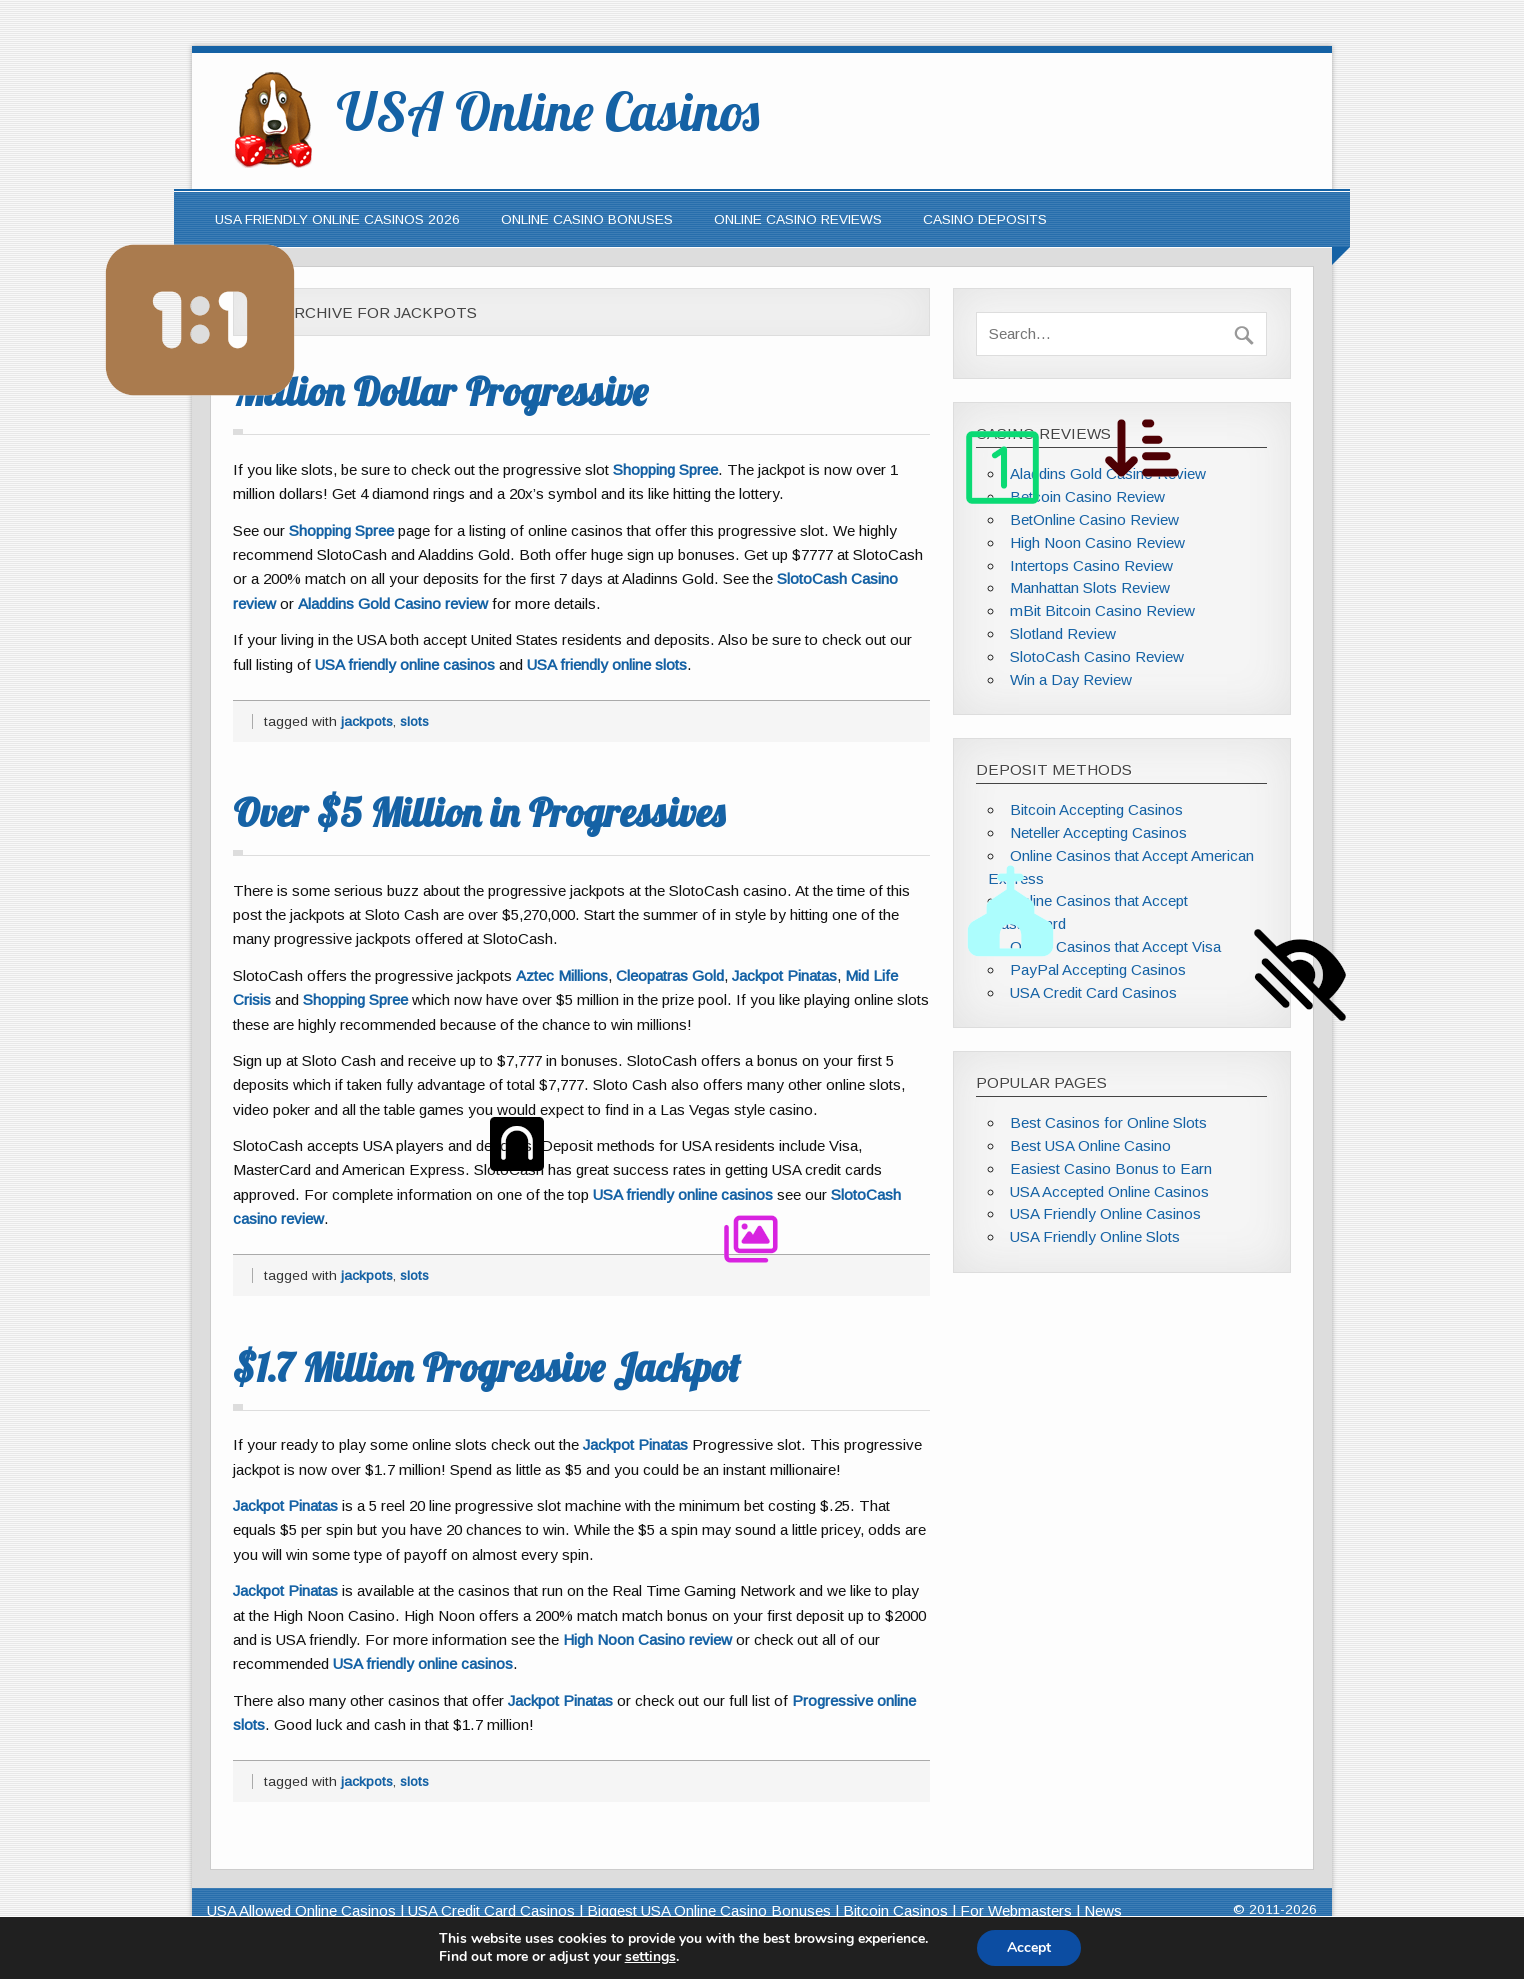  Describe the element at coordinates (200, 320) in the screenshot. I see `indicates a one-to-one relationship in a database or data model` at that location.